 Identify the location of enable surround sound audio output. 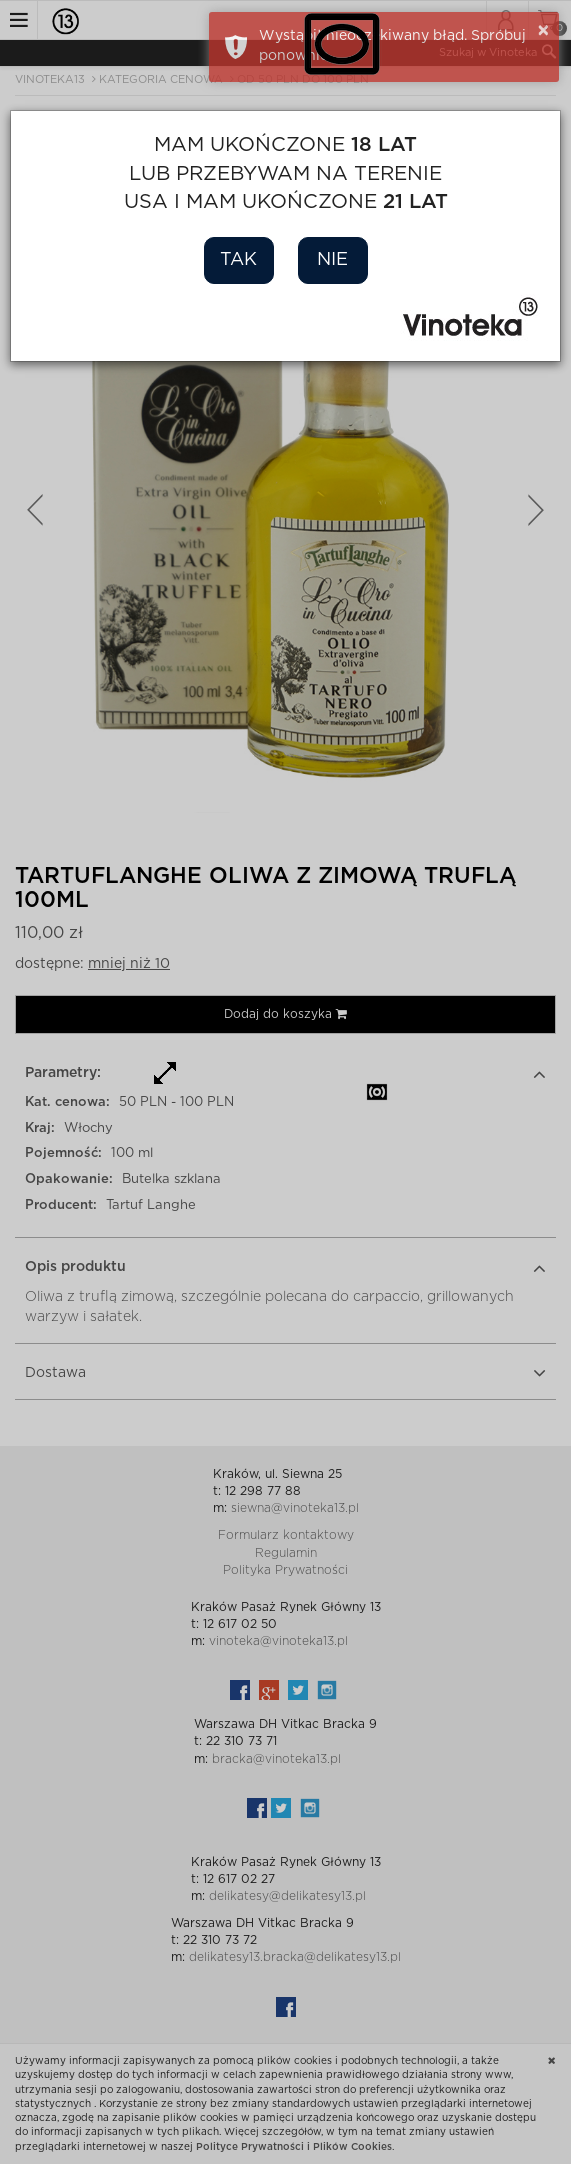
(377, 1092).